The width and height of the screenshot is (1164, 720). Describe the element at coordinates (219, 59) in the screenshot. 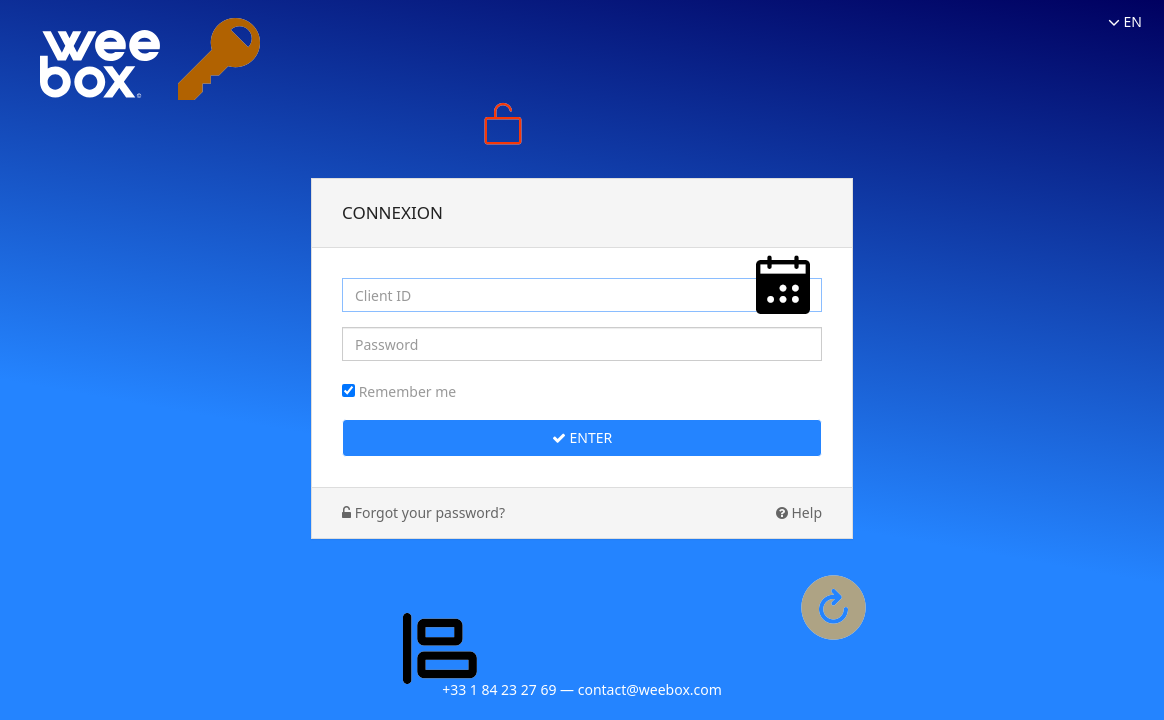

I see `access security or login settings` at that location.